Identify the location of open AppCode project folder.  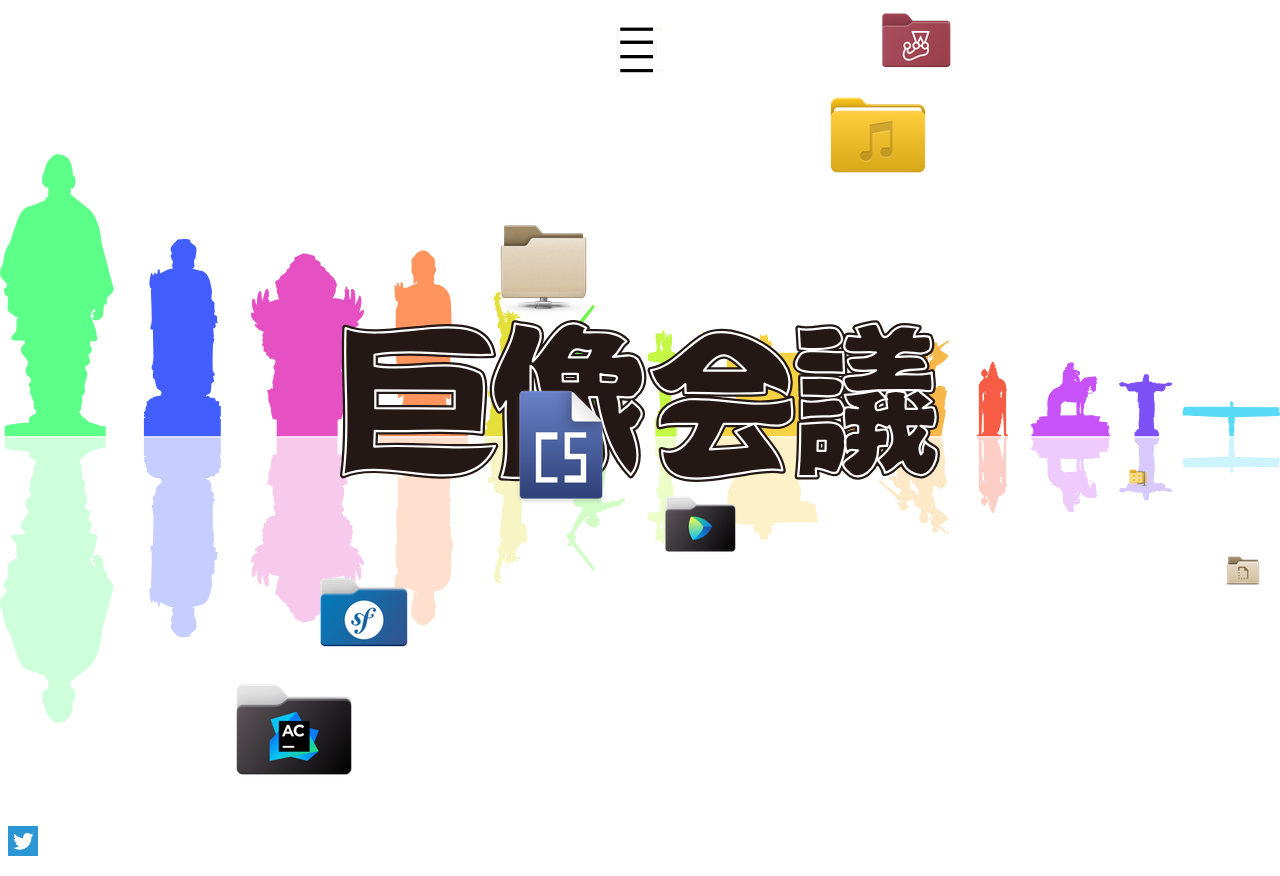
(293, 732).